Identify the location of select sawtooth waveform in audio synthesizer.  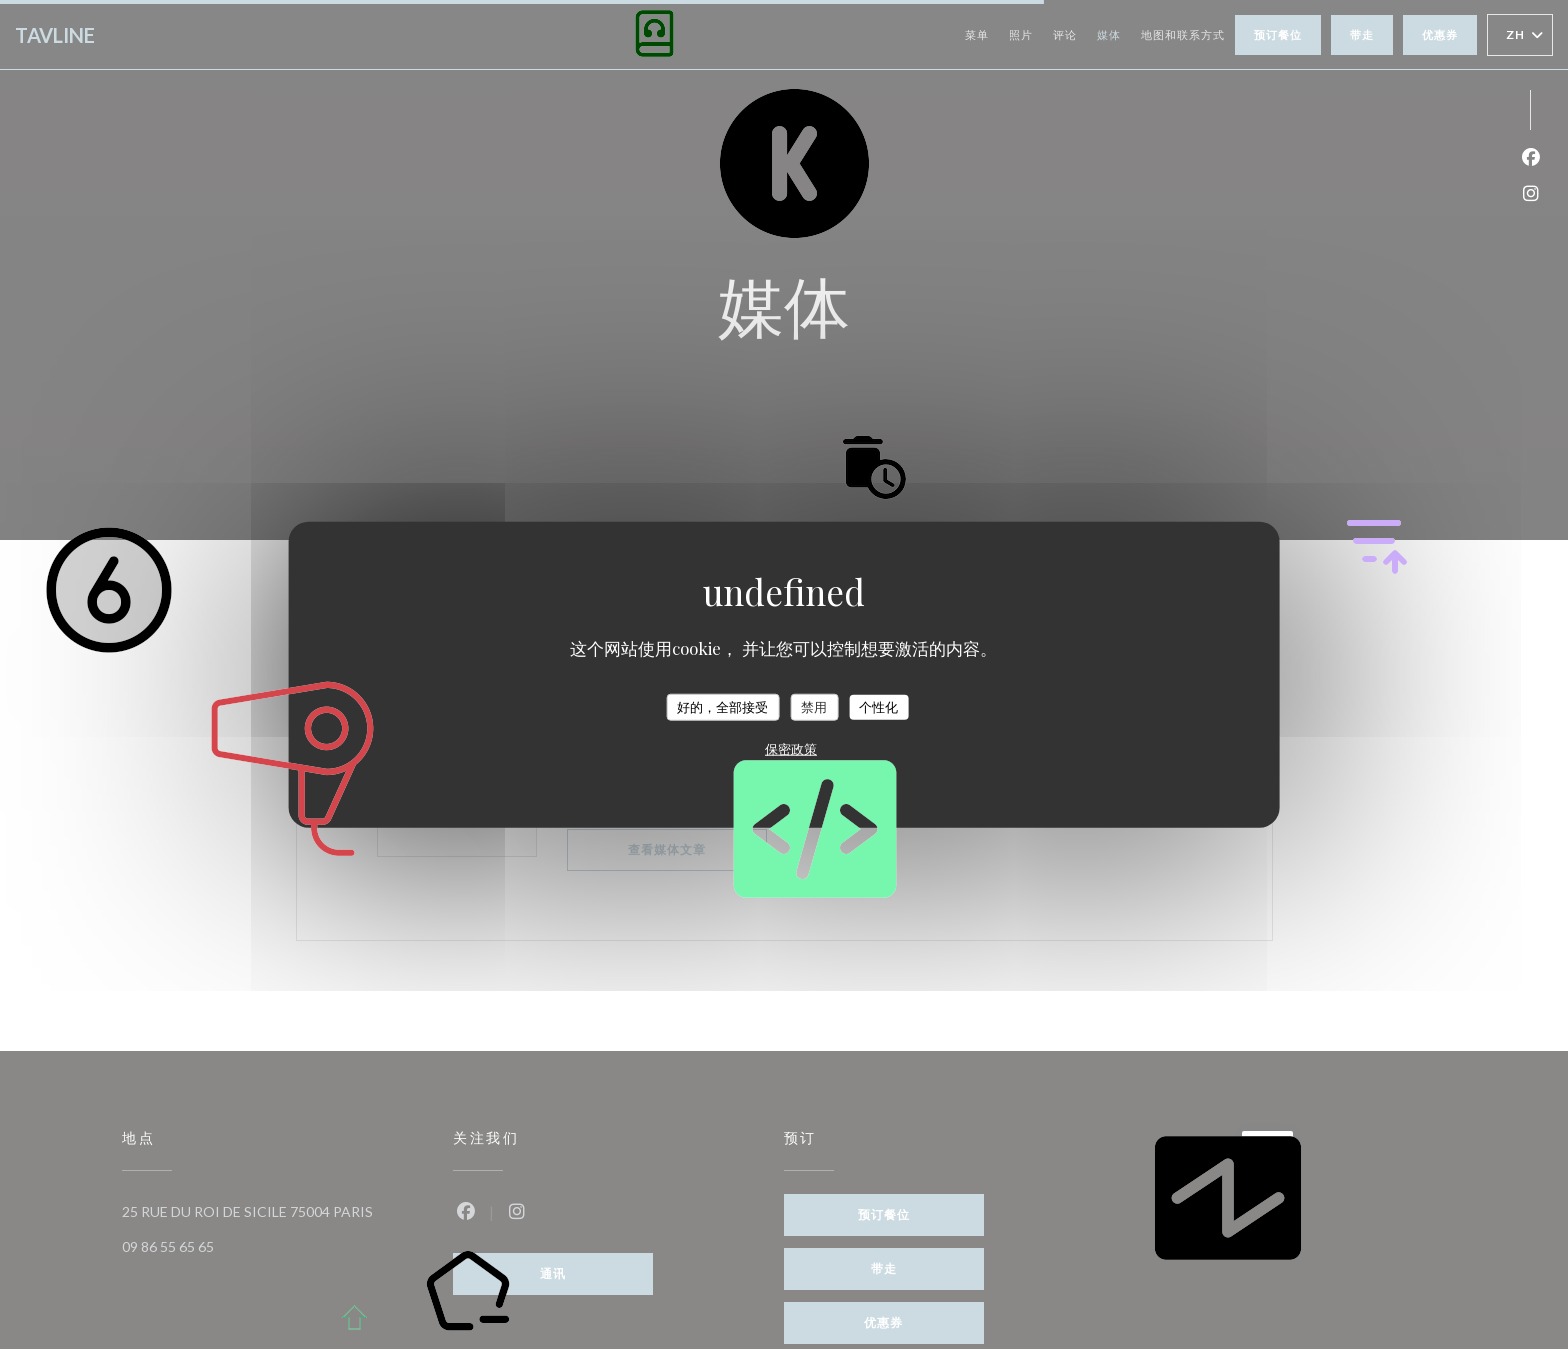
(1228, 1198).